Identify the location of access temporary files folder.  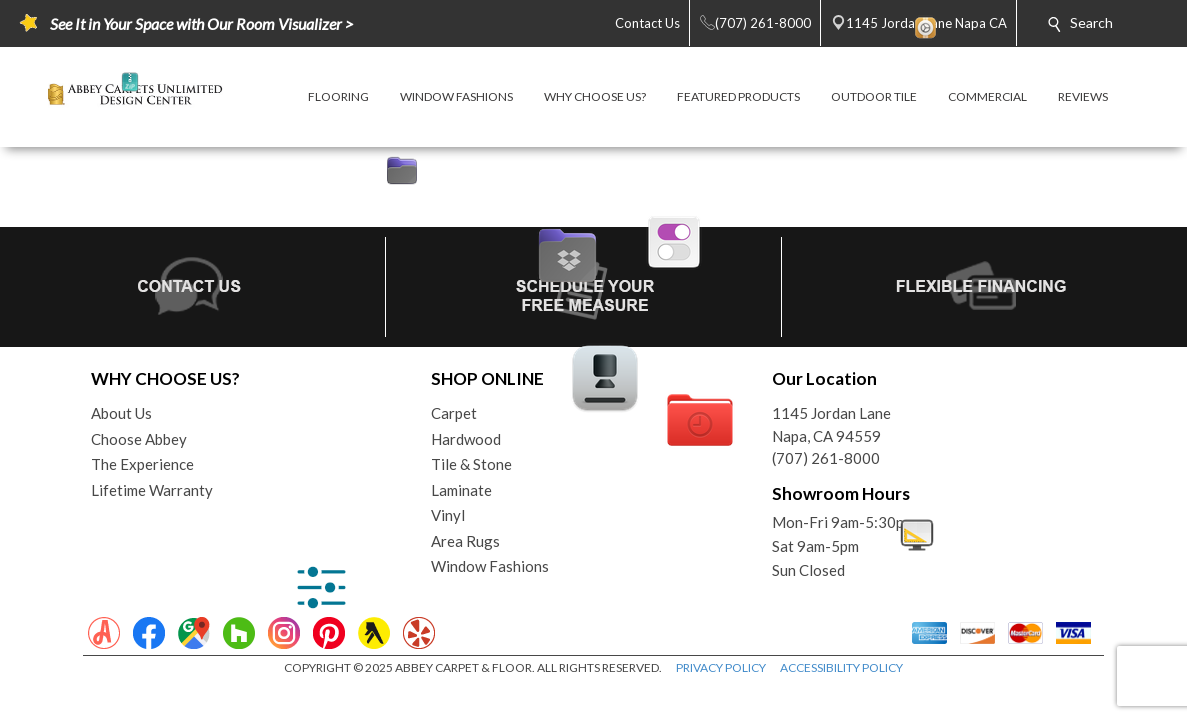
(700, 420).